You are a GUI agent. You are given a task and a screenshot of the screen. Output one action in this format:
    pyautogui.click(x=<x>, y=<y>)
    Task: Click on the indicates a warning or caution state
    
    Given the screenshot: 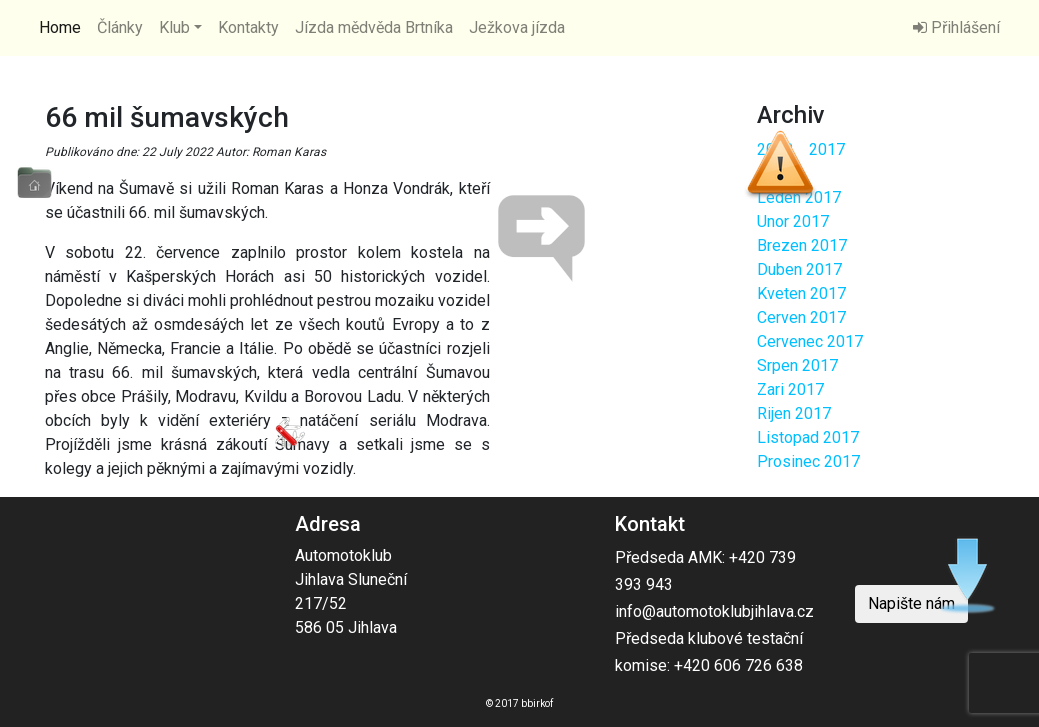 What is the action you would take?
    pyautogui.click(x=780, y=164)
    